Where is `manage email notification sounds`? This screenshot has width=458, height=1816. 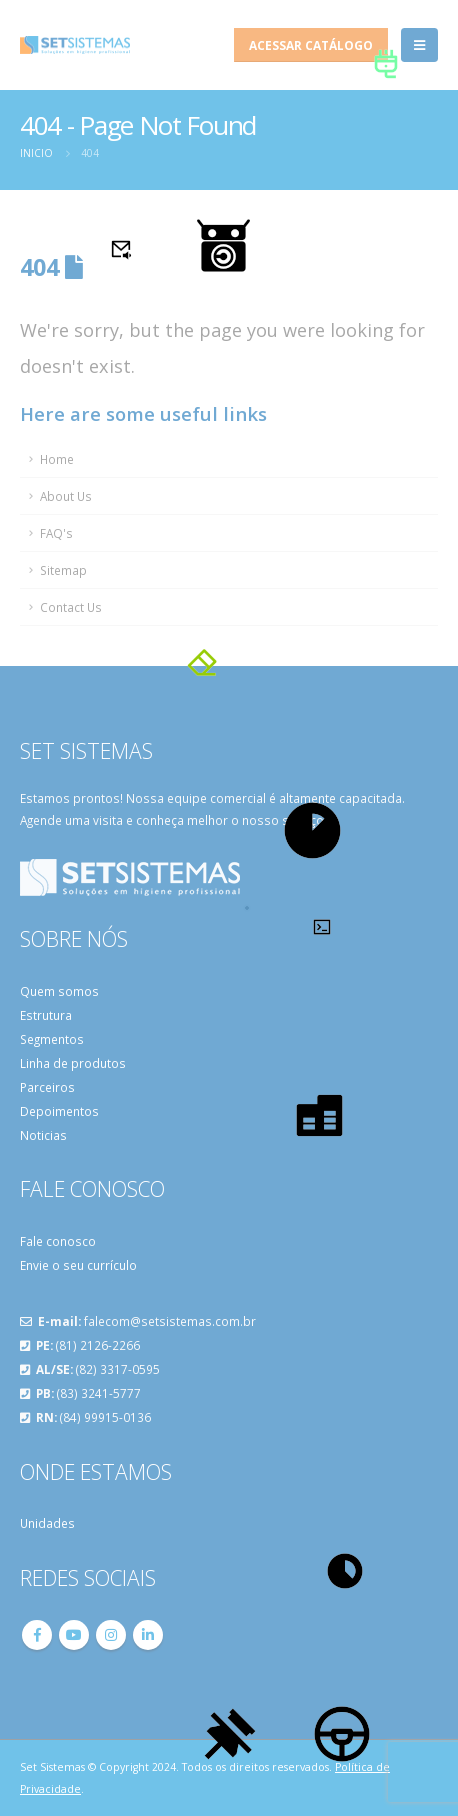
manage email notification sounds is located at coordinates (121, 249).